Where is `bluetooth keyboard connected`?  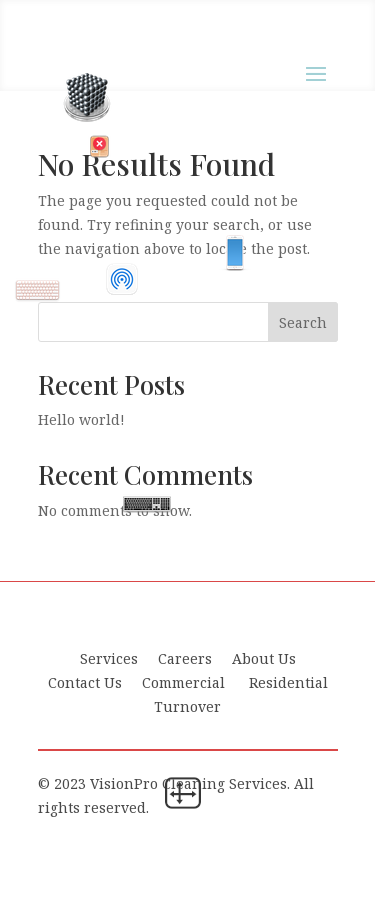
bluetooth keyboard connected is located at coordinates (37, 290).